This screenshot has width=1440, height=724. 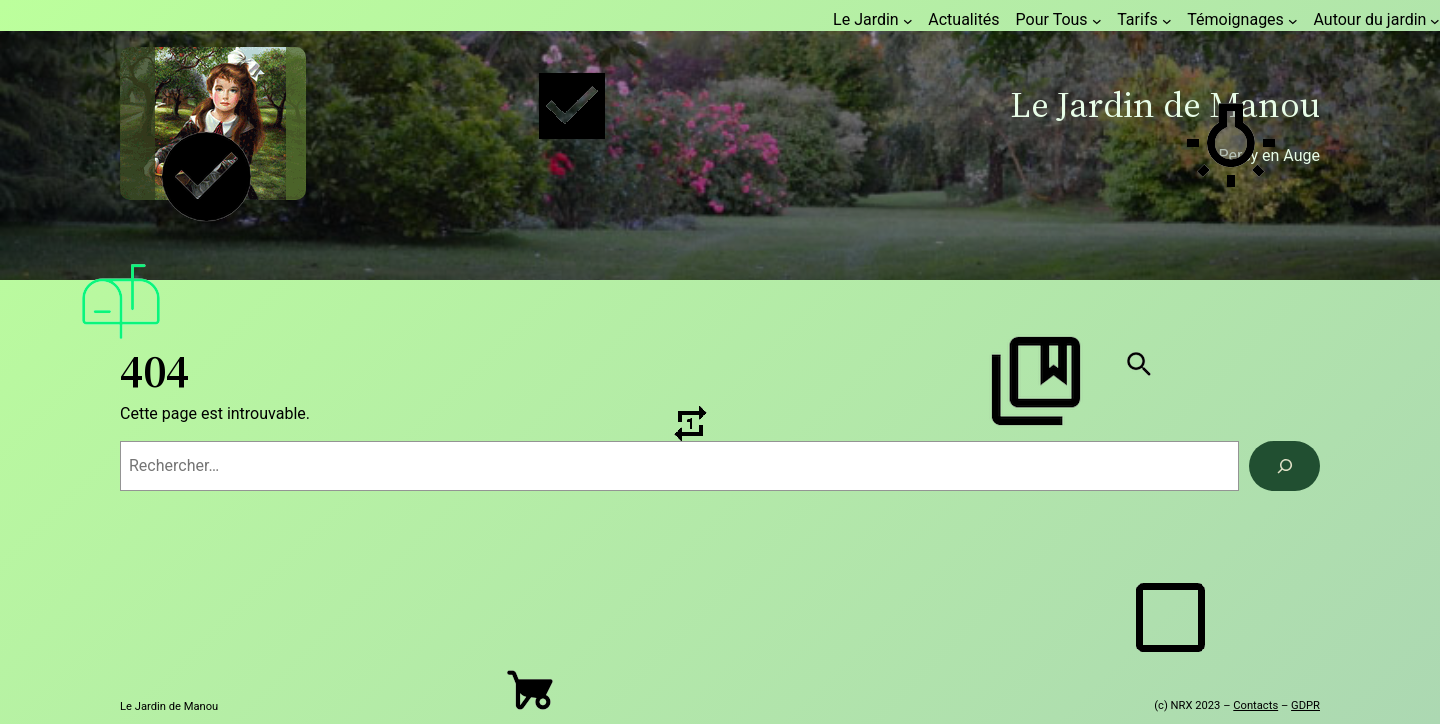 What do you see at coordinates (1170, 617) in the screenshot?
I see `crop image to square dimensions` at bounding box center [1170, 617].